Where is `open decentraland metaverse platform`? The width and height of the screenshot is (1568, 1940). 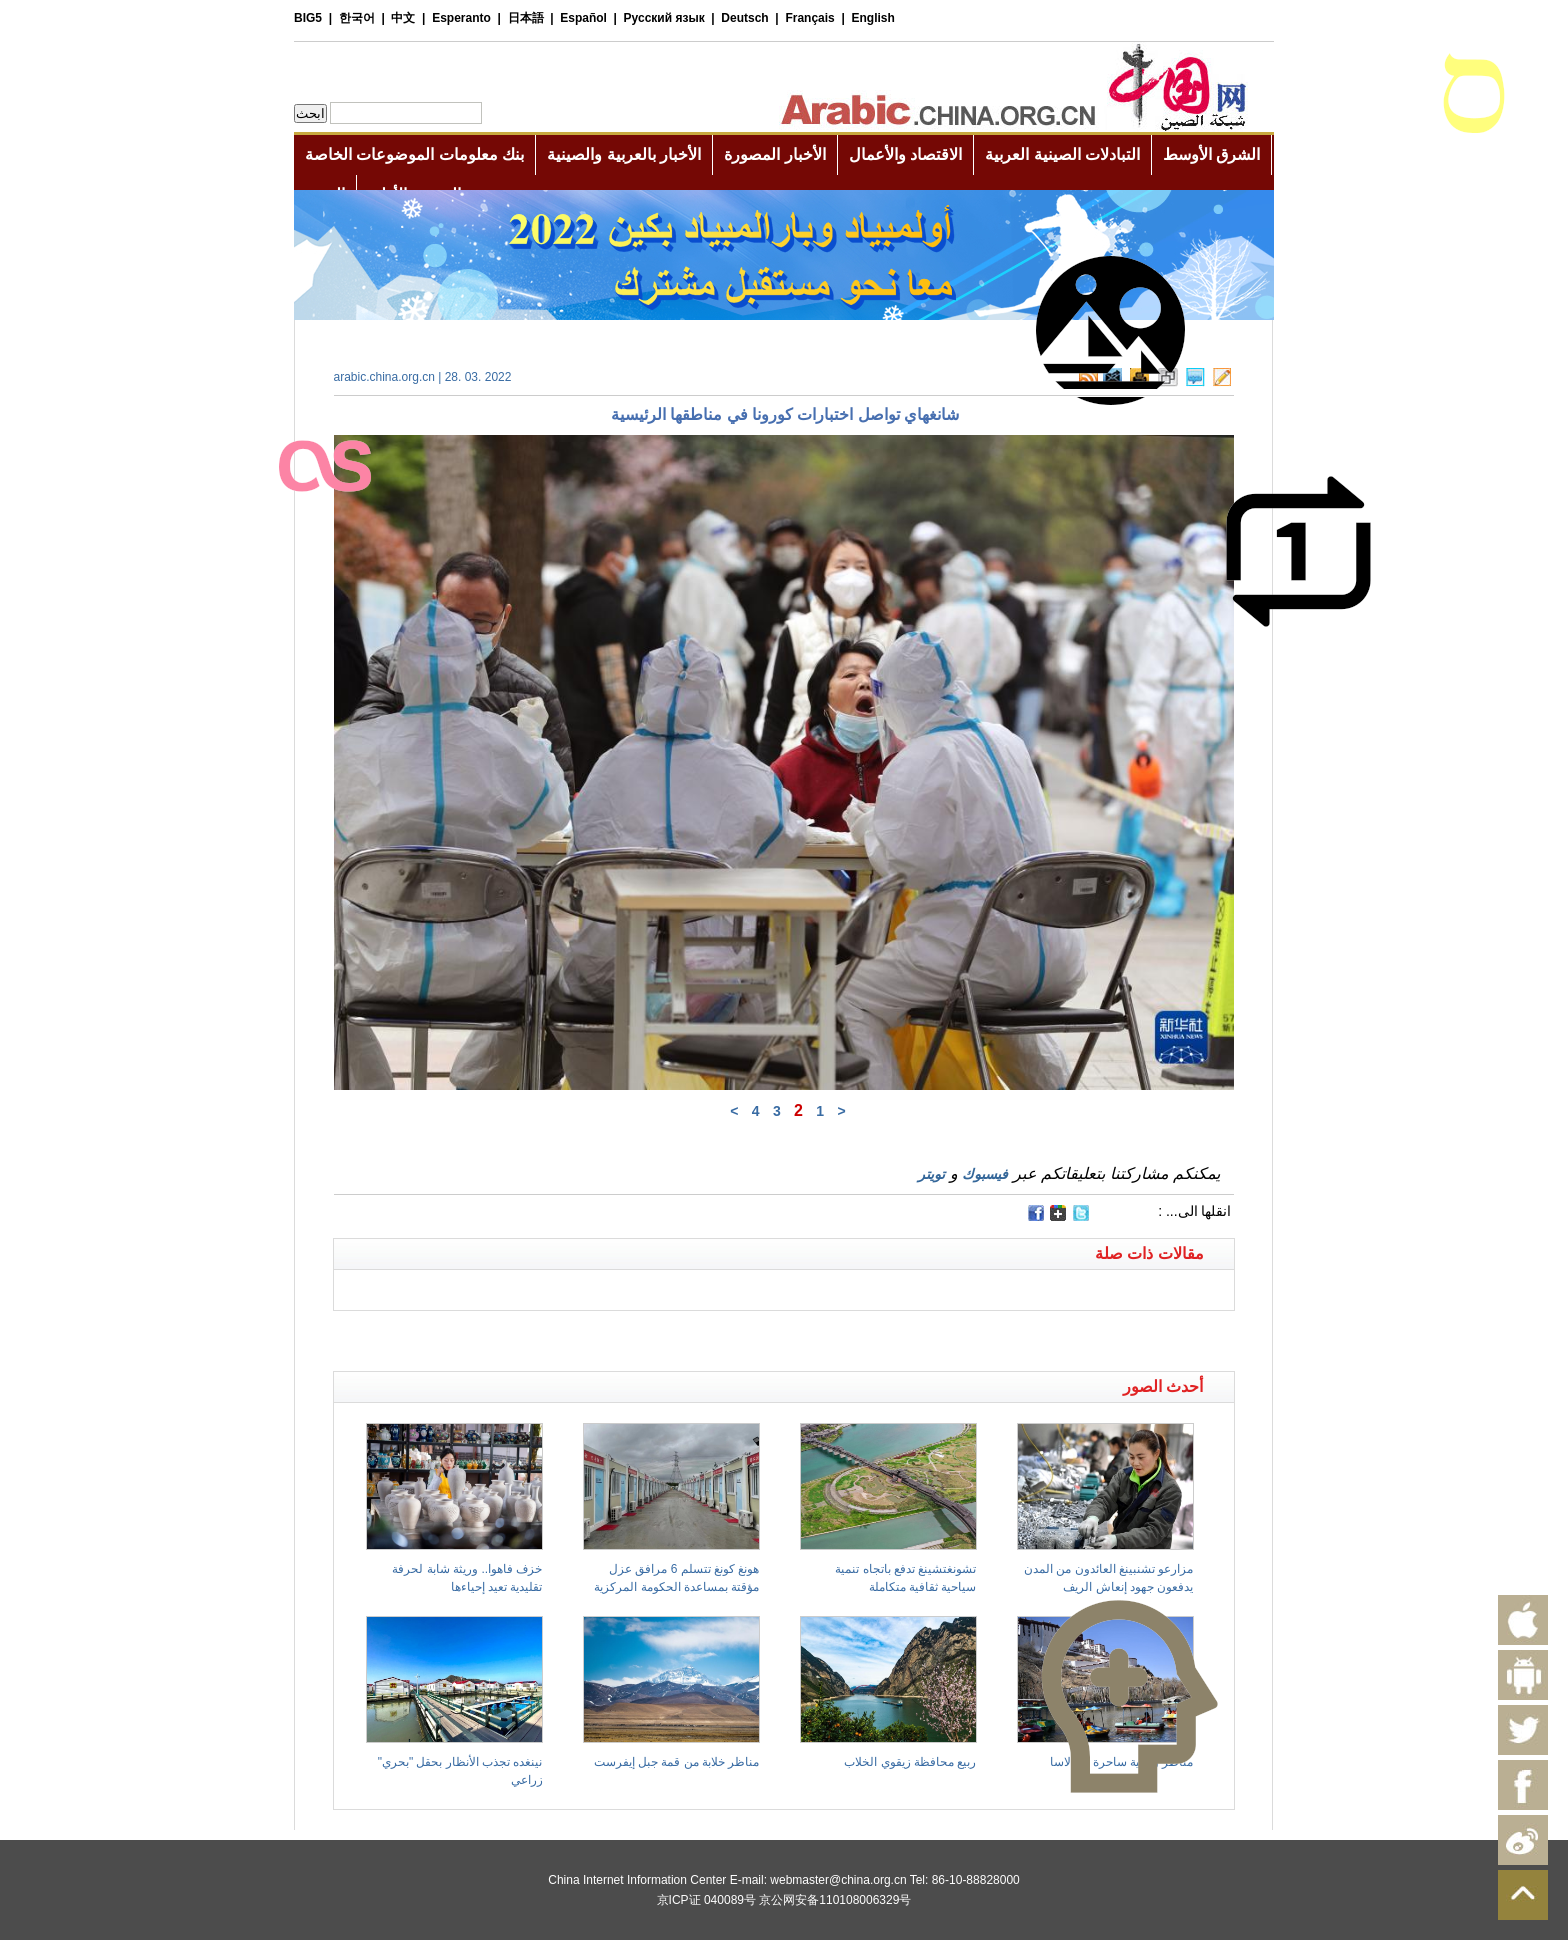
open decentraland metaverse platform is located at coordinates (1110, 330).